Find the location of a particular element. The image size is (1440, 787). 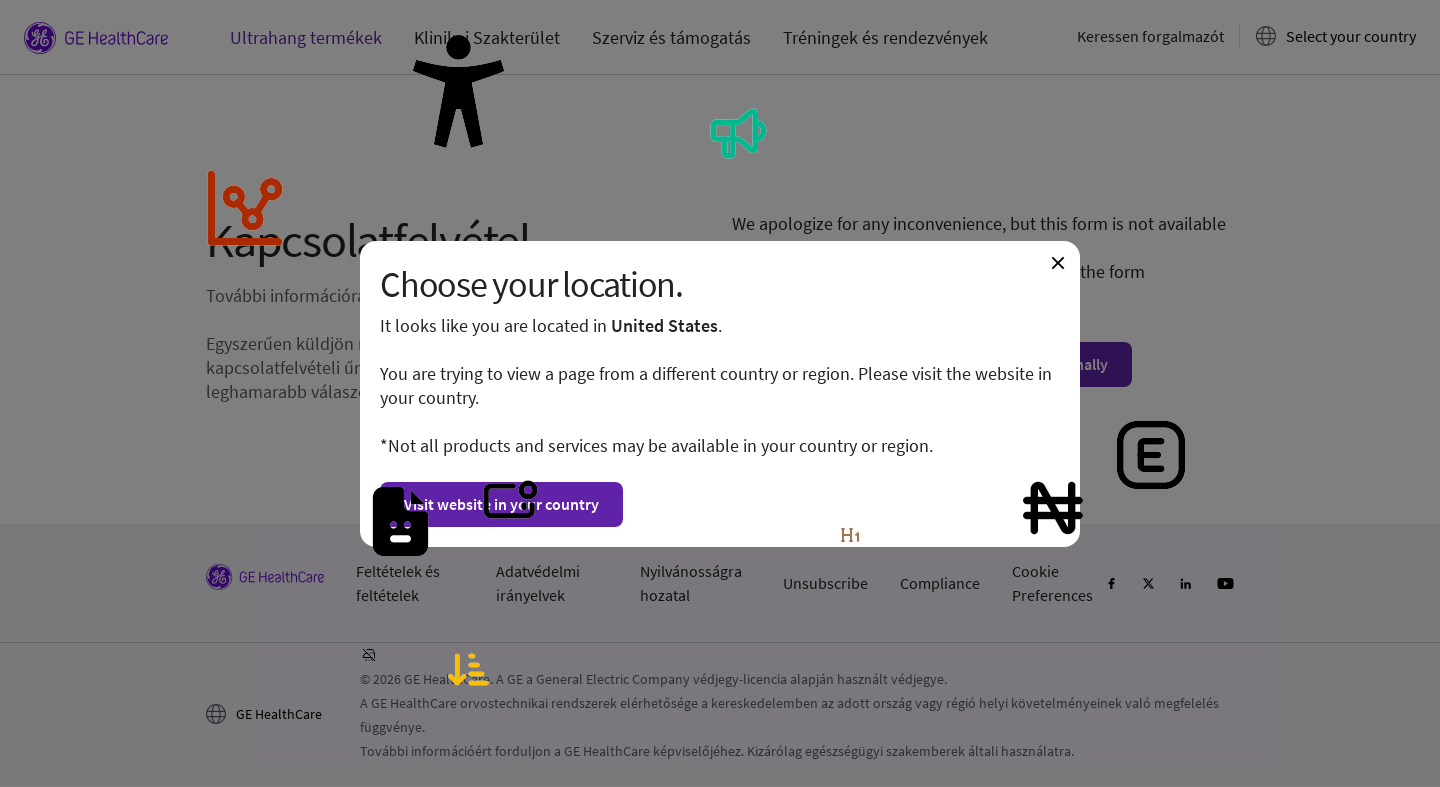

sort items in descending order is located at coordinates (468, 669).